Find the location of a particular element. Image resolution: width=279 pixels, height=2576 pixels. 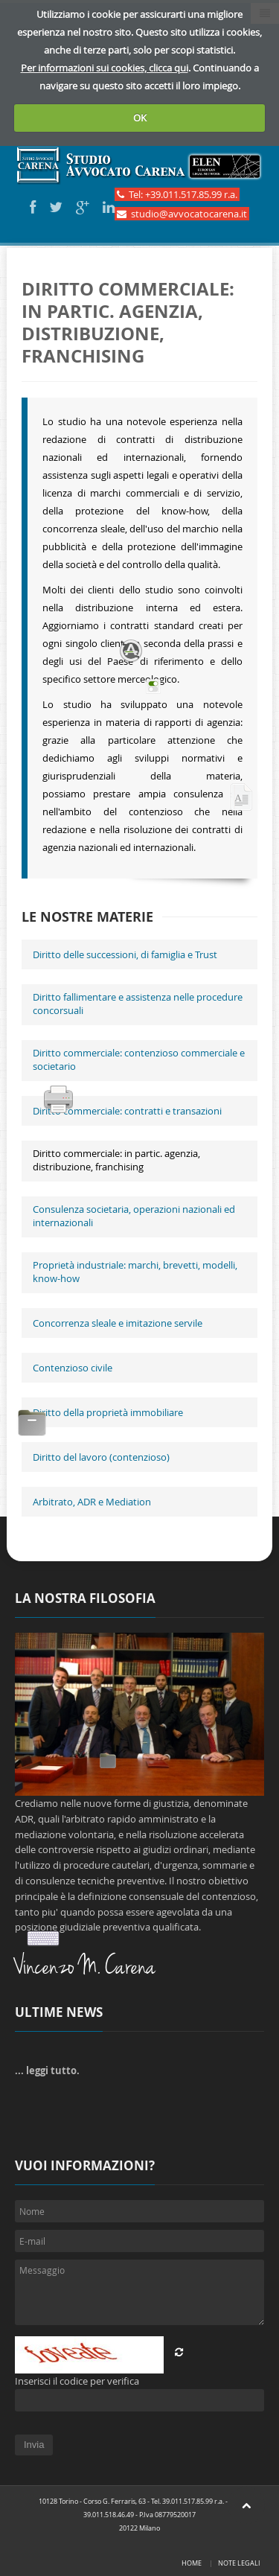

open the file manager application is located at coordinates (32, 1423).